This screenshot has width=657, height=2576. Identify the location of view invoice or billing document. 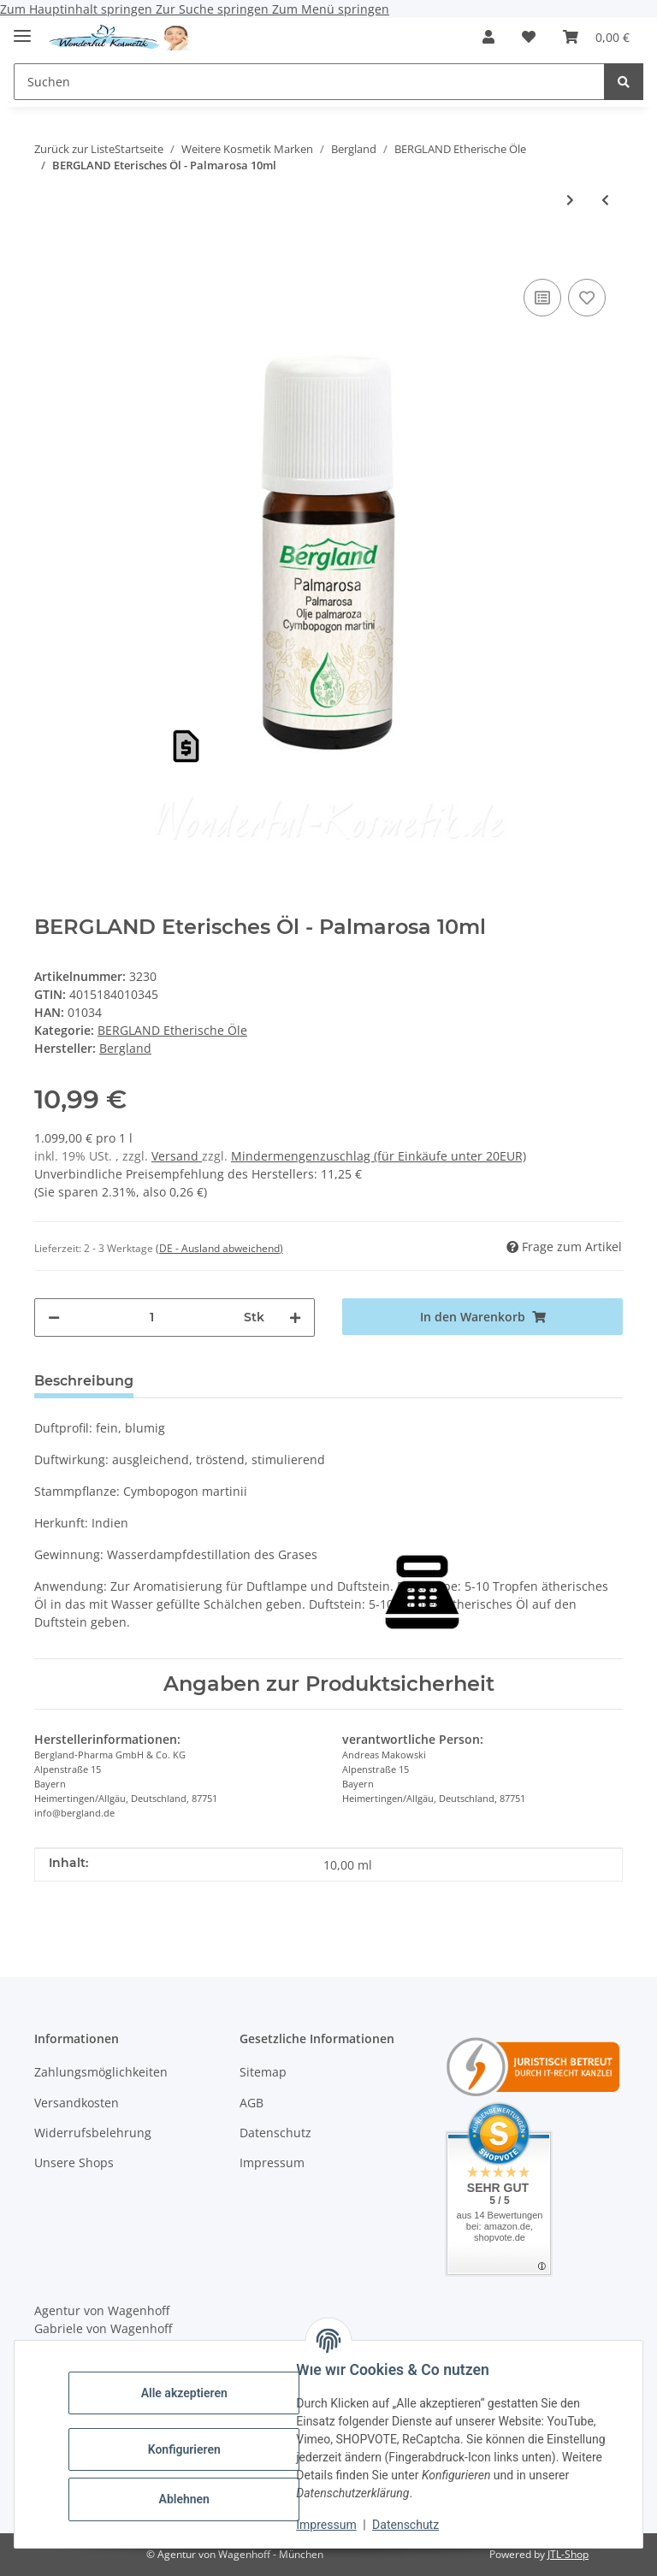
(186, 746).